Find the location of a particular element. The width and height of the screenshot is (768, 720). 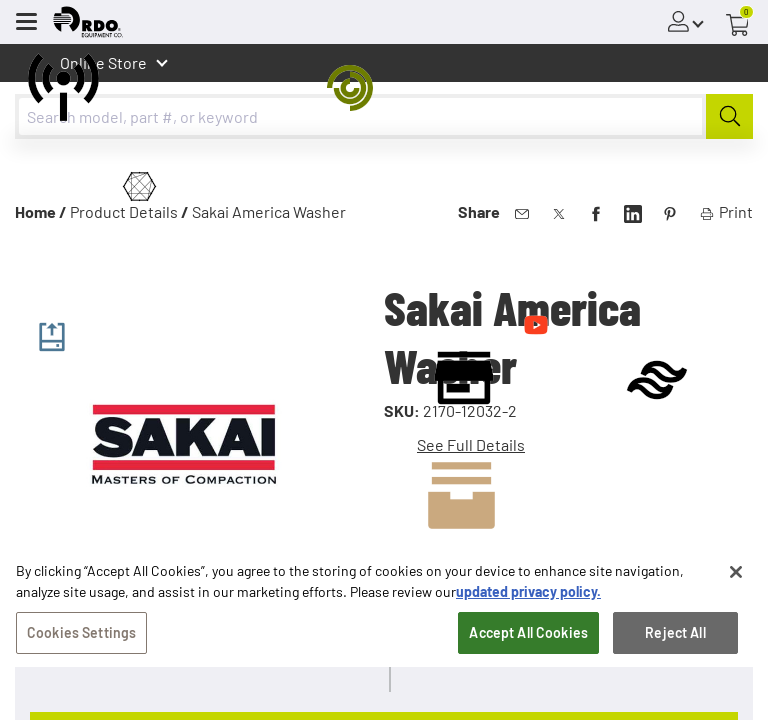

tailwind css framework logo is located at coordinates (657, 380).